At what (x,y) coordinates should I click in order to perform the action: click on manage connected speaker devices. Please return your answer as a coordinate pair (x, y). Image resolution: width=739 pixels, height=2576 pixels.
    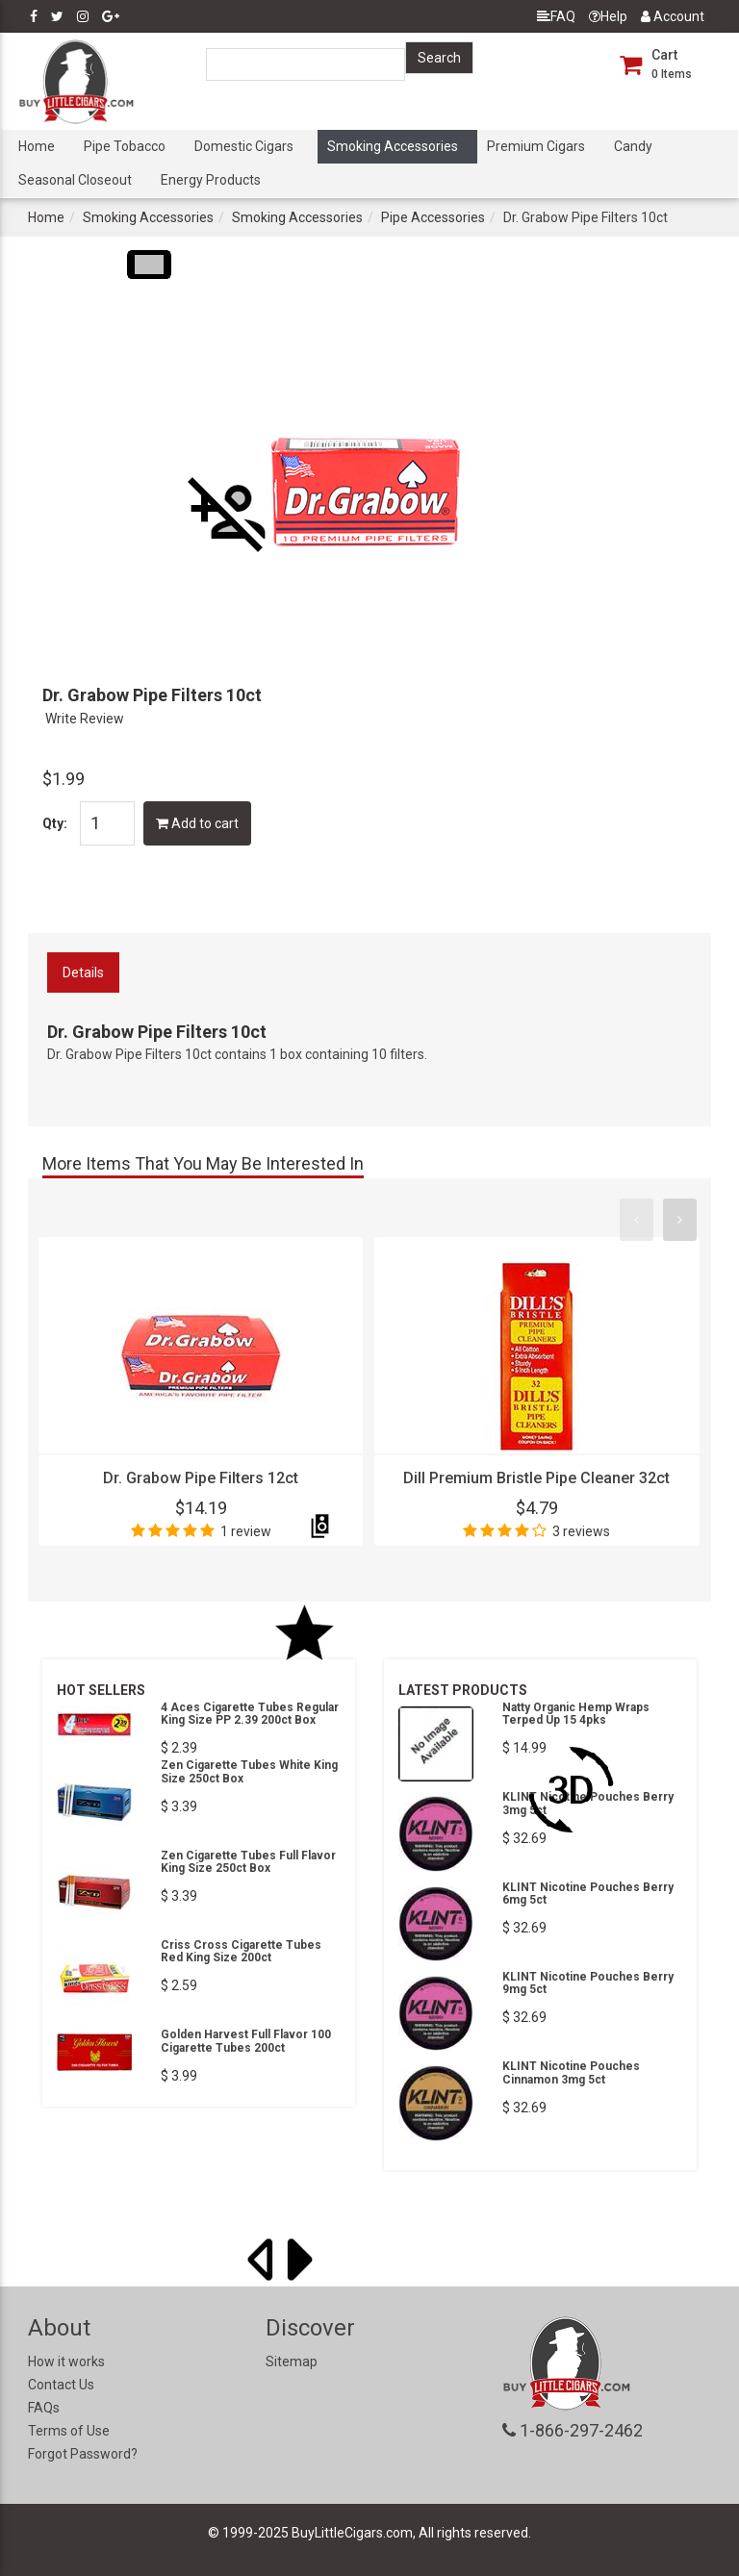
    Looking at the image, I should click on (319, 1526).